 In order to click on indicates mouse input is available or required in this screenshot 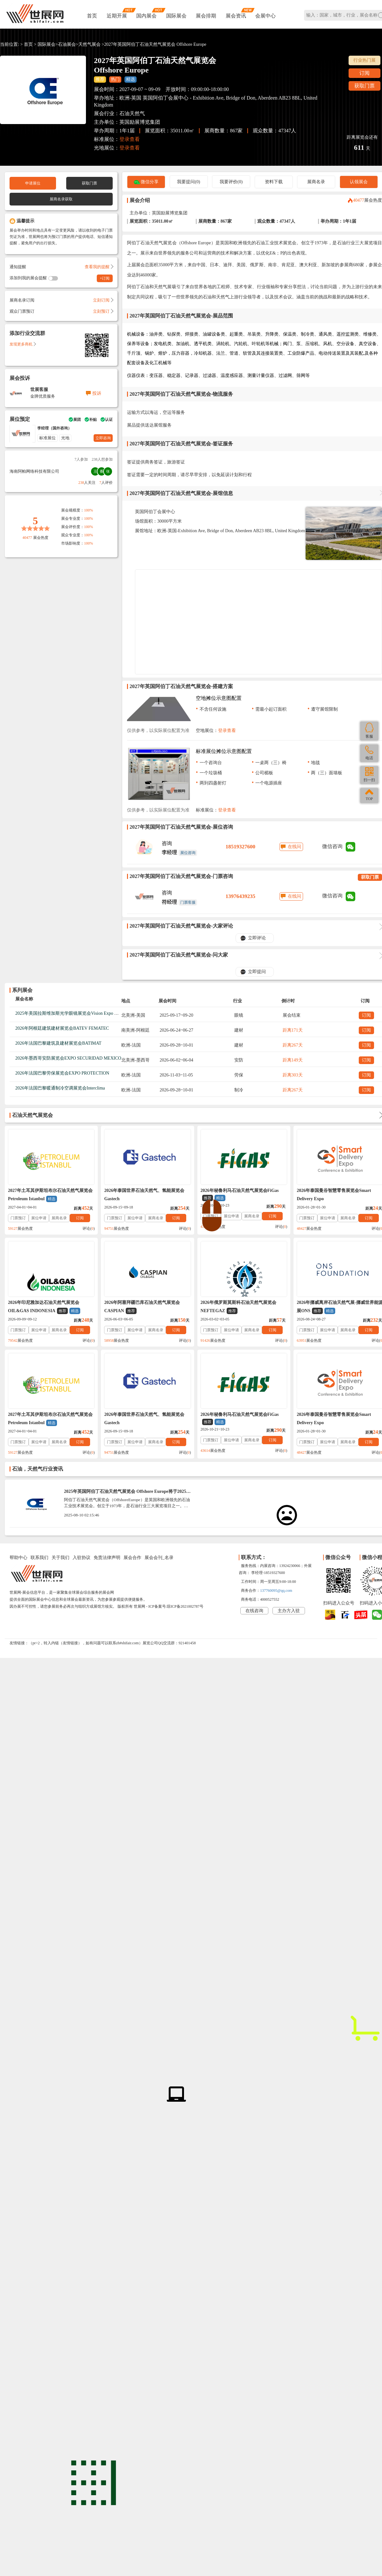, I will do `click(212, 1215)`.